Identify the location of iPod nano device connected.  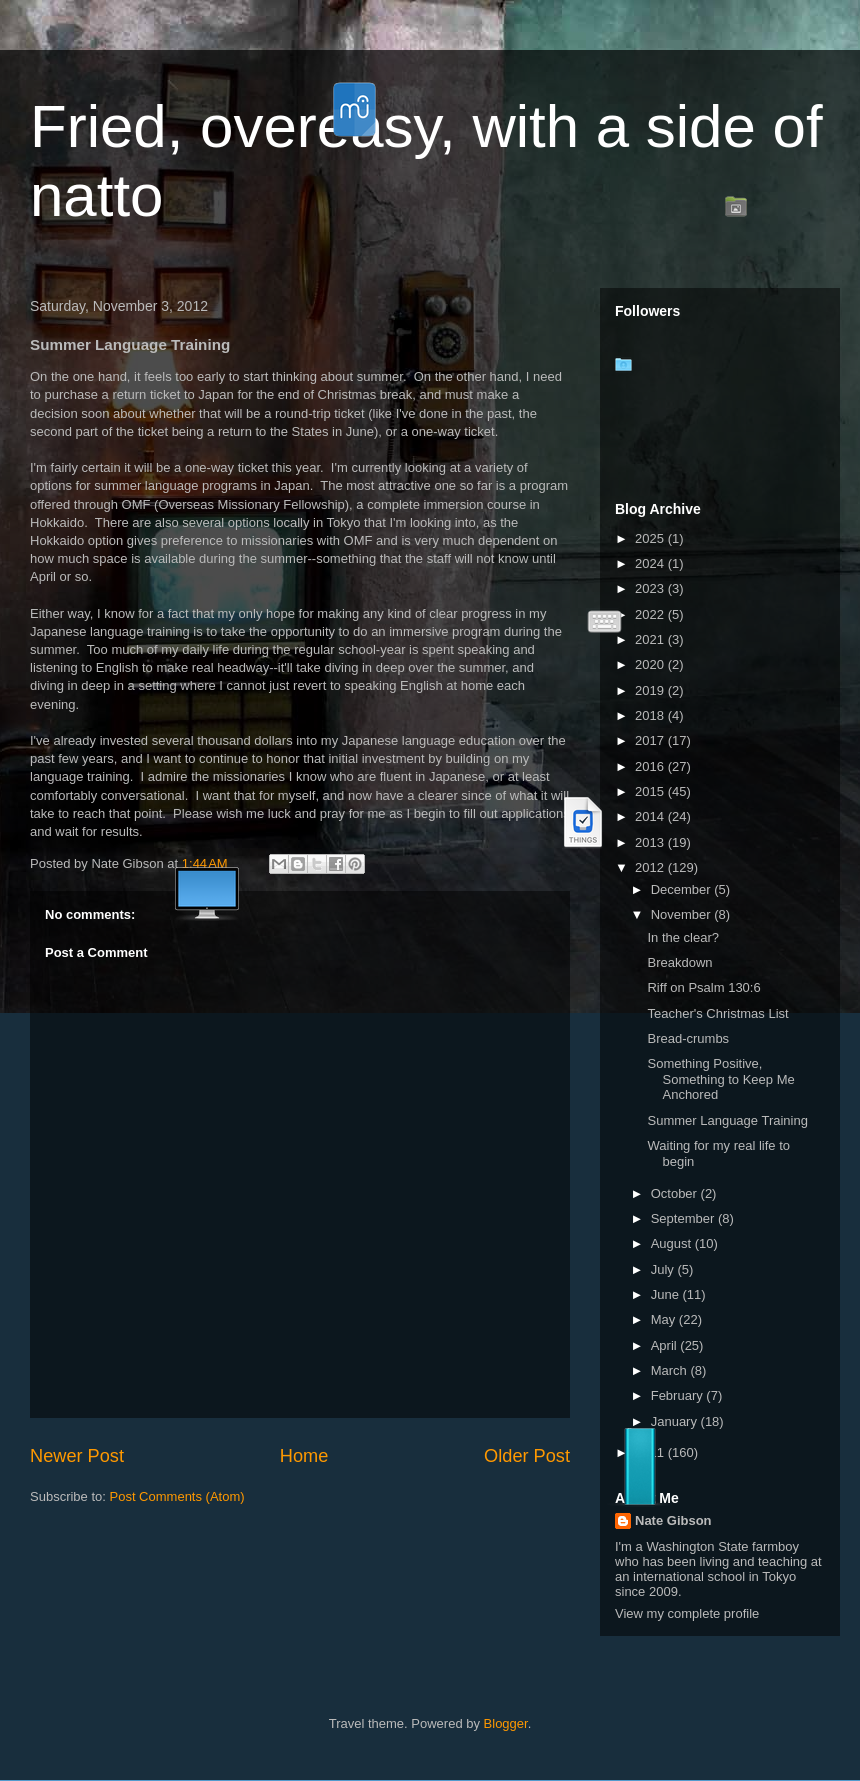
(640, 1468).